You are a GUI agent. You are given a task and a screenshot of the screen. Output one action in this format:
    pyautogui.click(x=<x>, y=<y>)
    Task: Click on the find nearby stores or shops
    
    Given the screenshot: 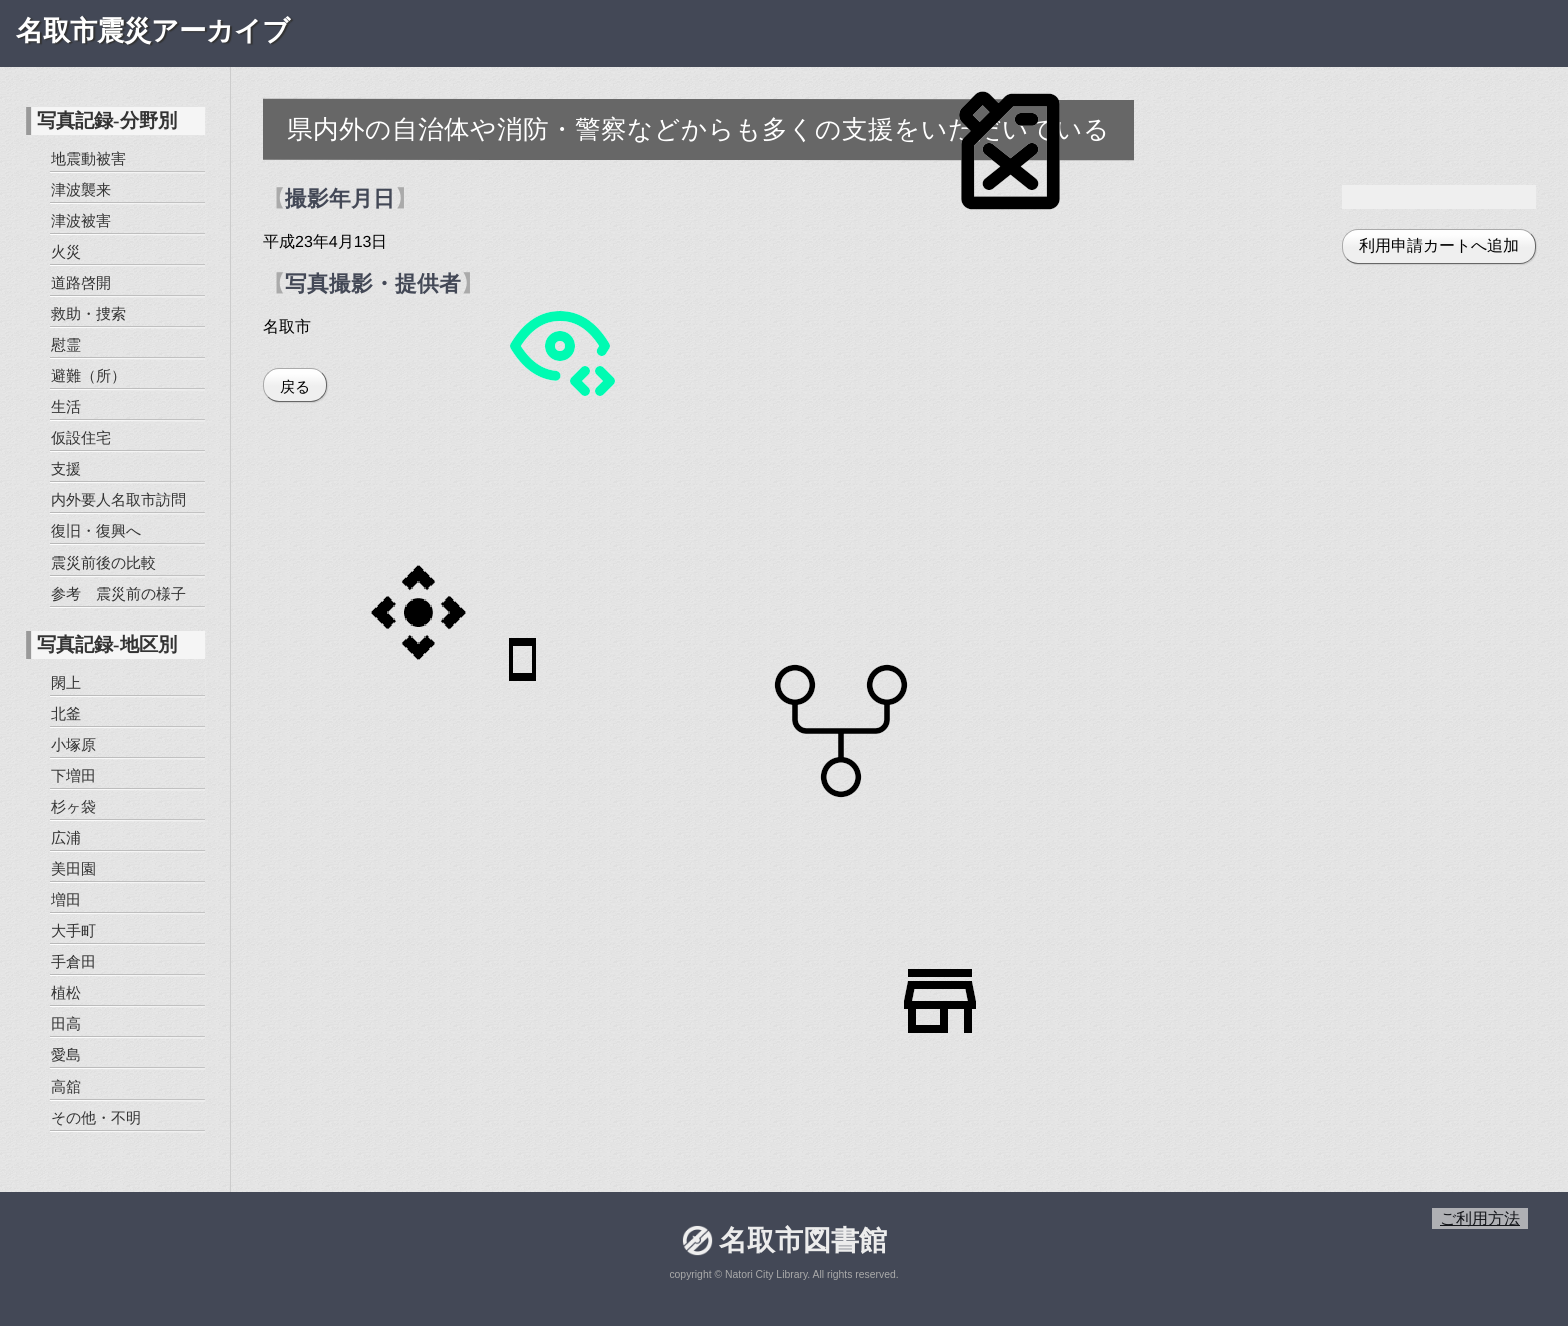 What is the action you would take?
    pyautogui.click(x=940, y=1001)
    